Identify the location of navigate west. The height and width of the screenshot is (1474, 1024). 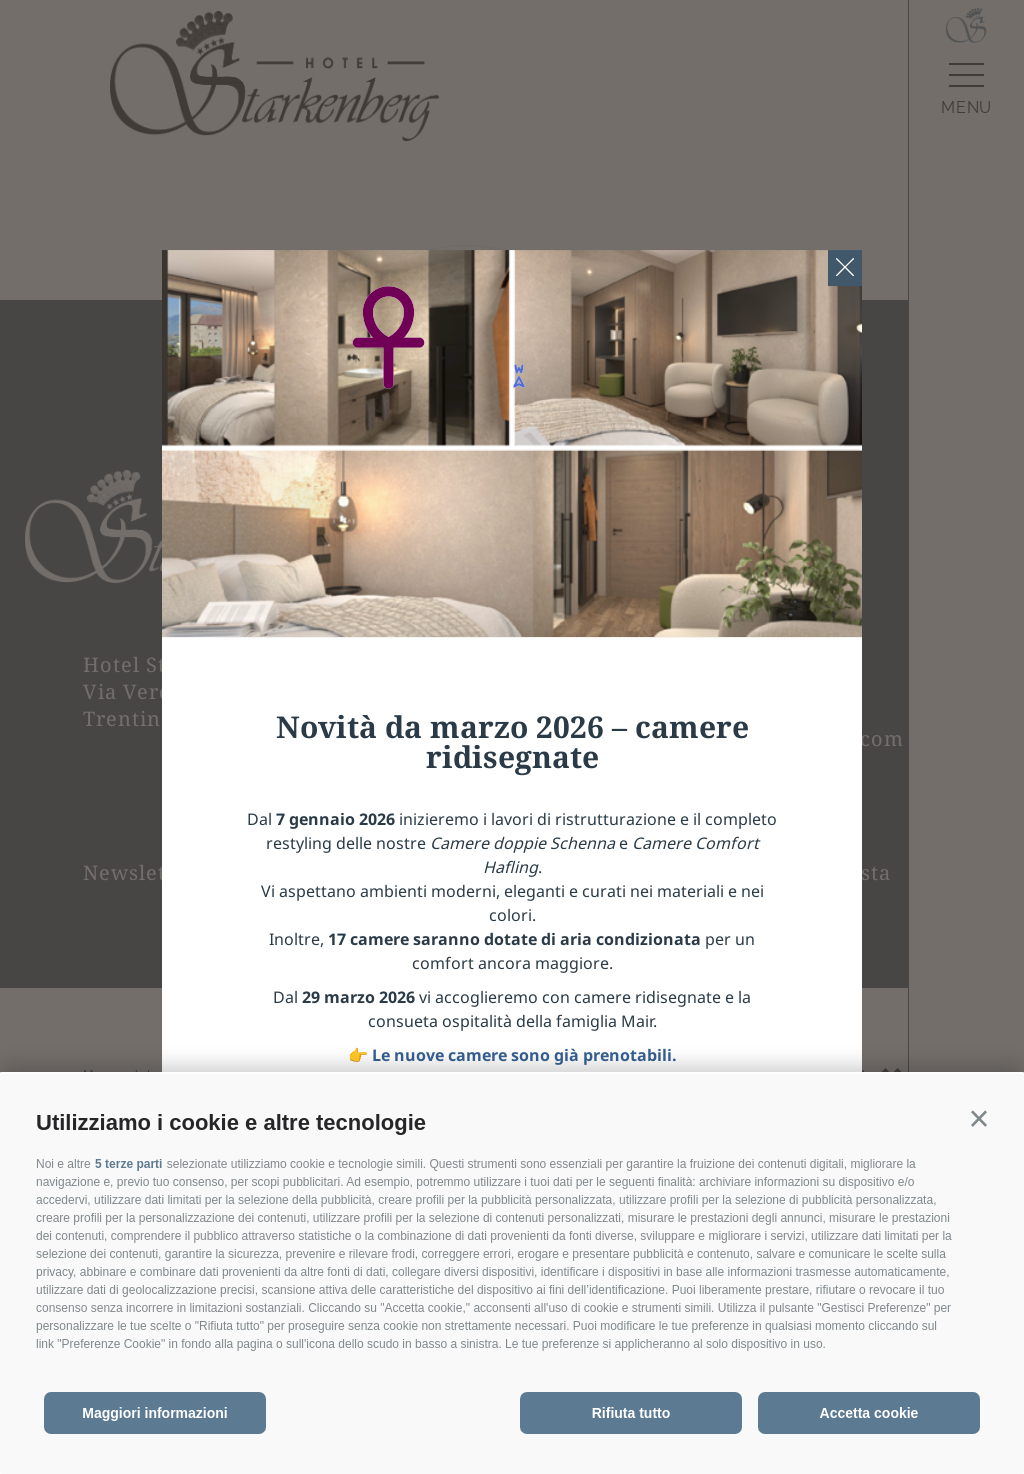
(519, 376).